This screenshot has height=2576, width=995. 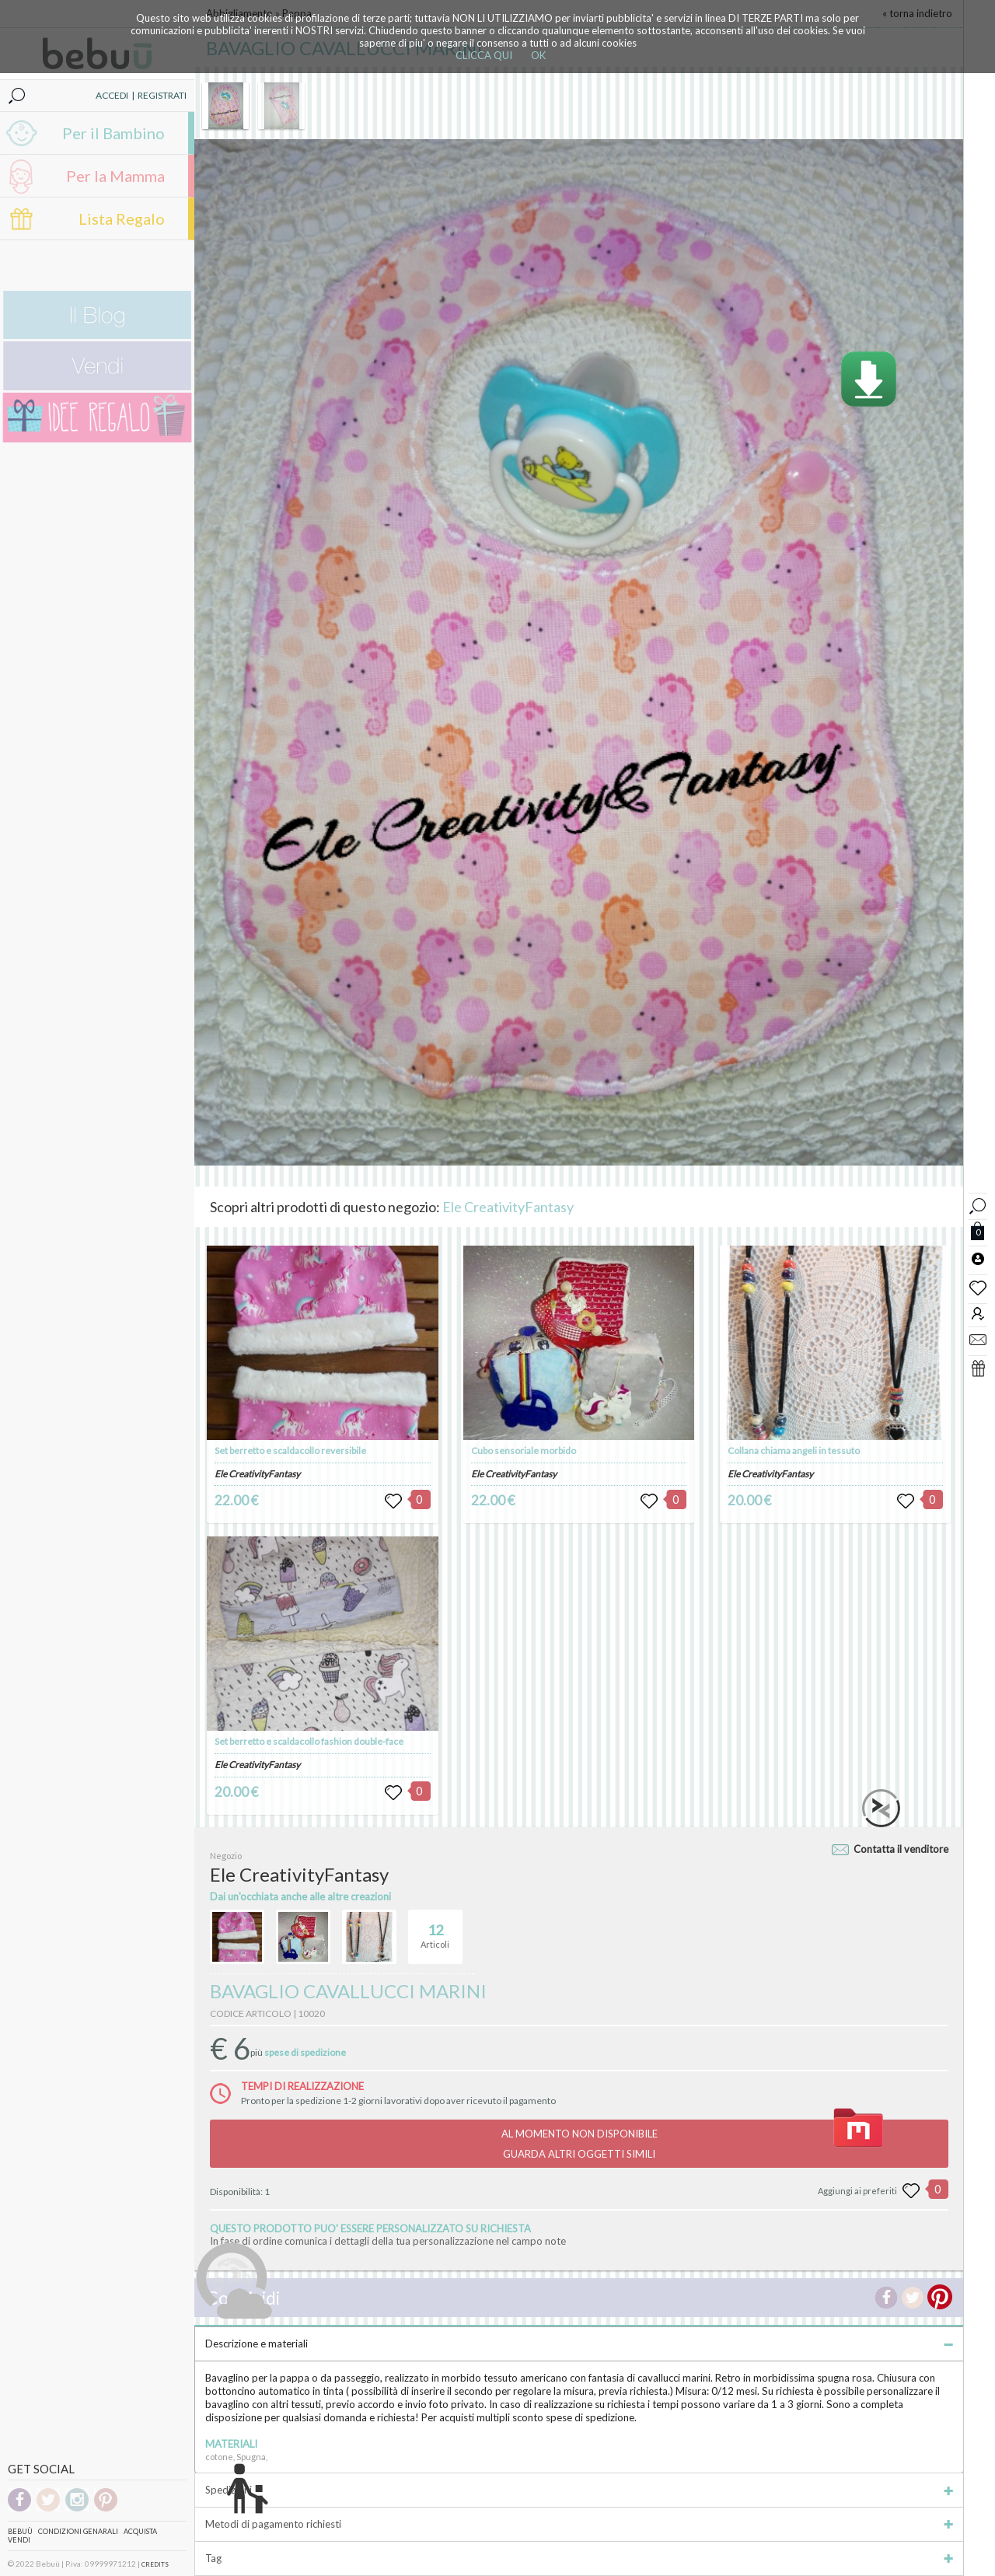 I want to click on indicates partly cloudy night weather conditions, so click(x=232, y=2278).